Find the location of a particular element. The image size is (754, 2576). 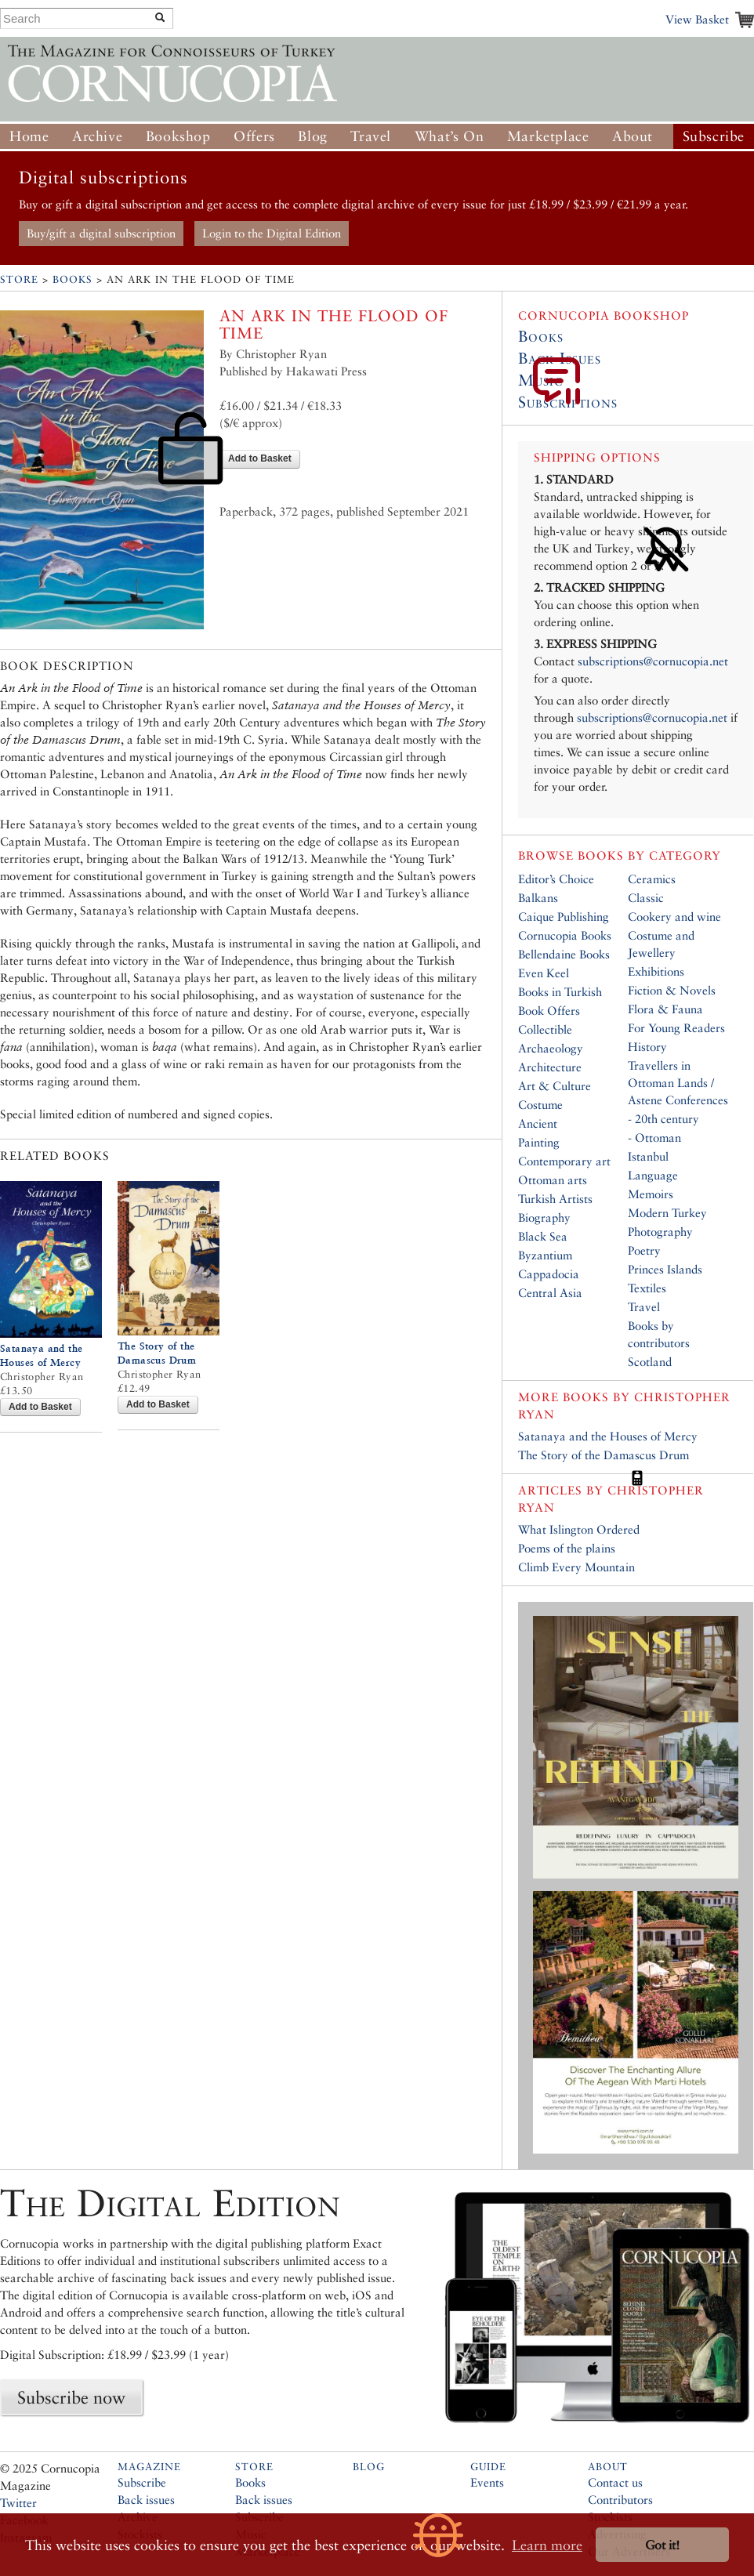

indicates awards or achievements are disabled is located at coordinates (666, 549).